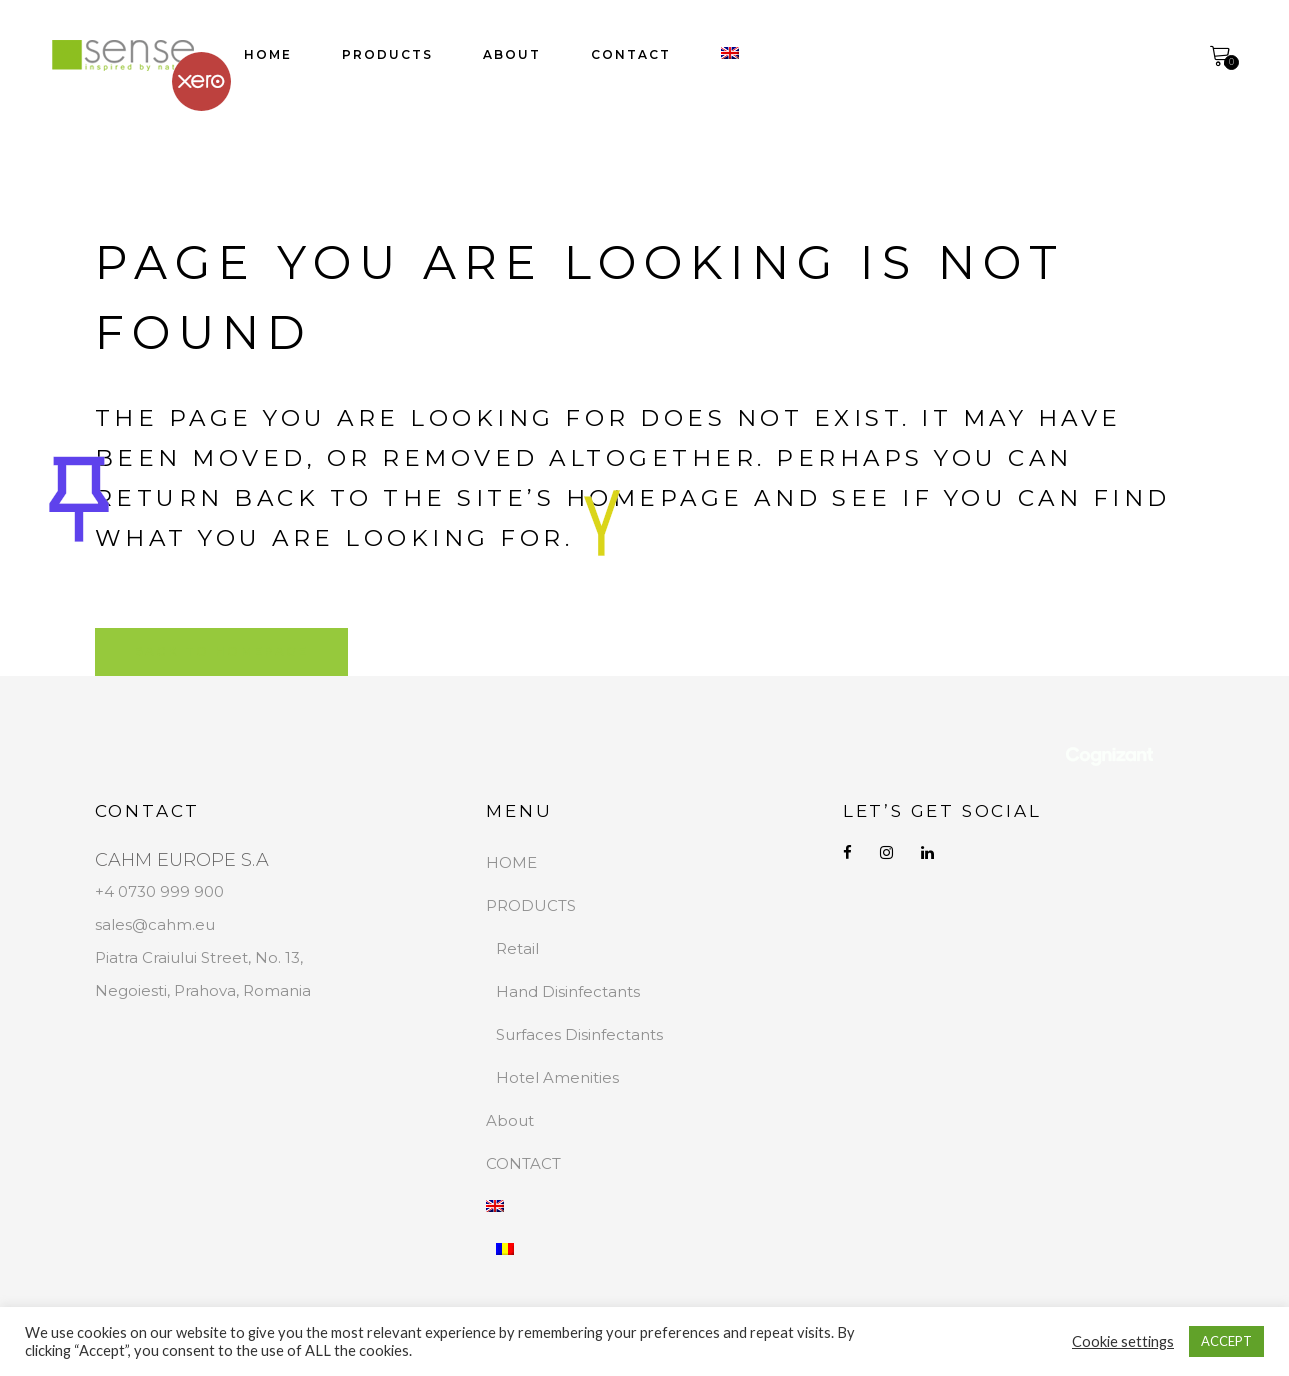 This screenshot has width=1289, height=1376. What do you see at coordinates (201, 81) in the screenshot?
I see `open xero accounting software` at bounding box center [201, 81].